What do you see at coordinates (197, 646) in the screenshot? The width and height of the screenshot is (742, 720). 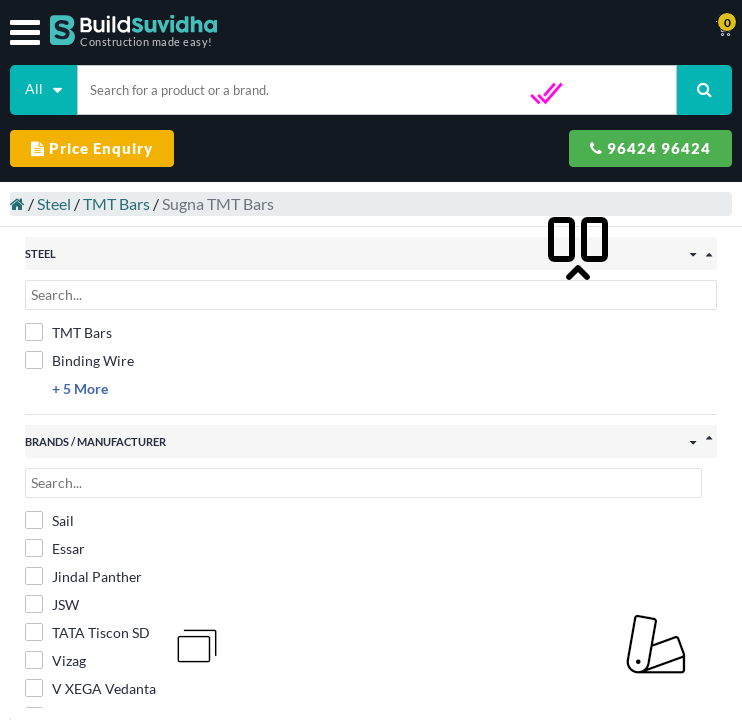 I see `view stacked cards or layers` at bounding box center [197, 646].